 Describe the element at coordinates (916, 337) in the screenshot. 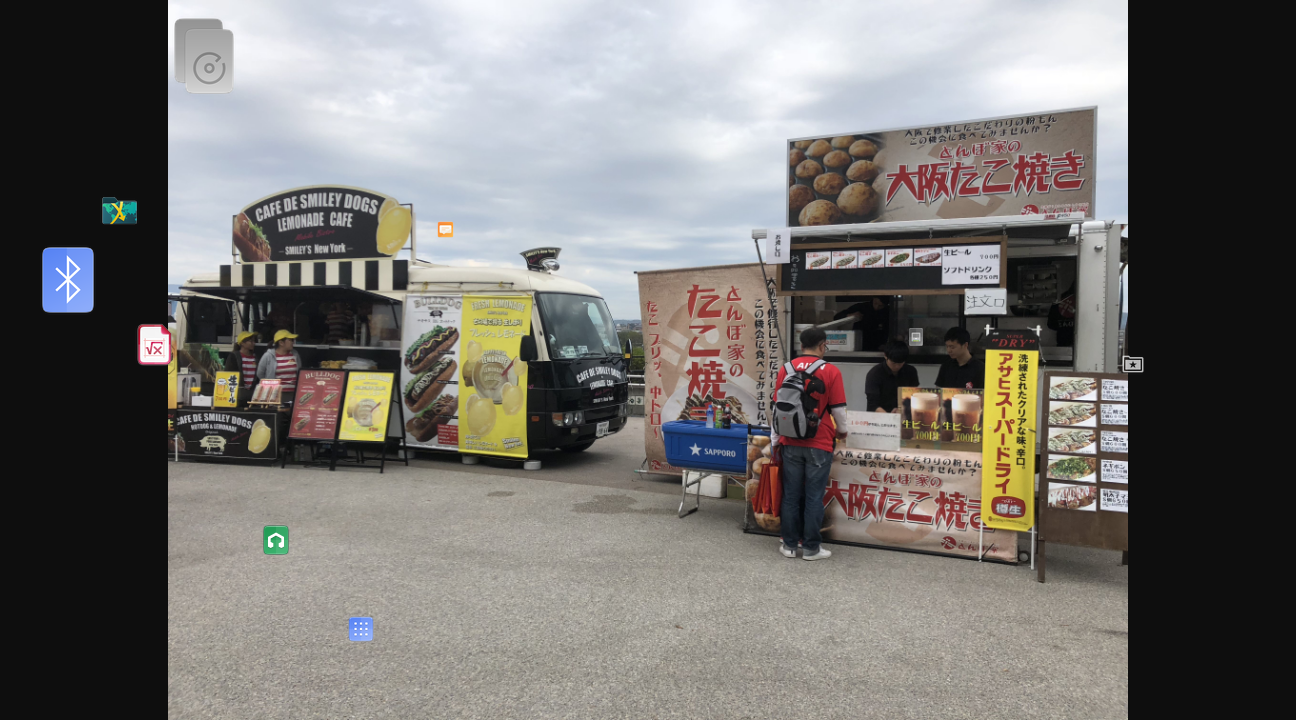

I see `a ROM file or cartridge game data` at that location.